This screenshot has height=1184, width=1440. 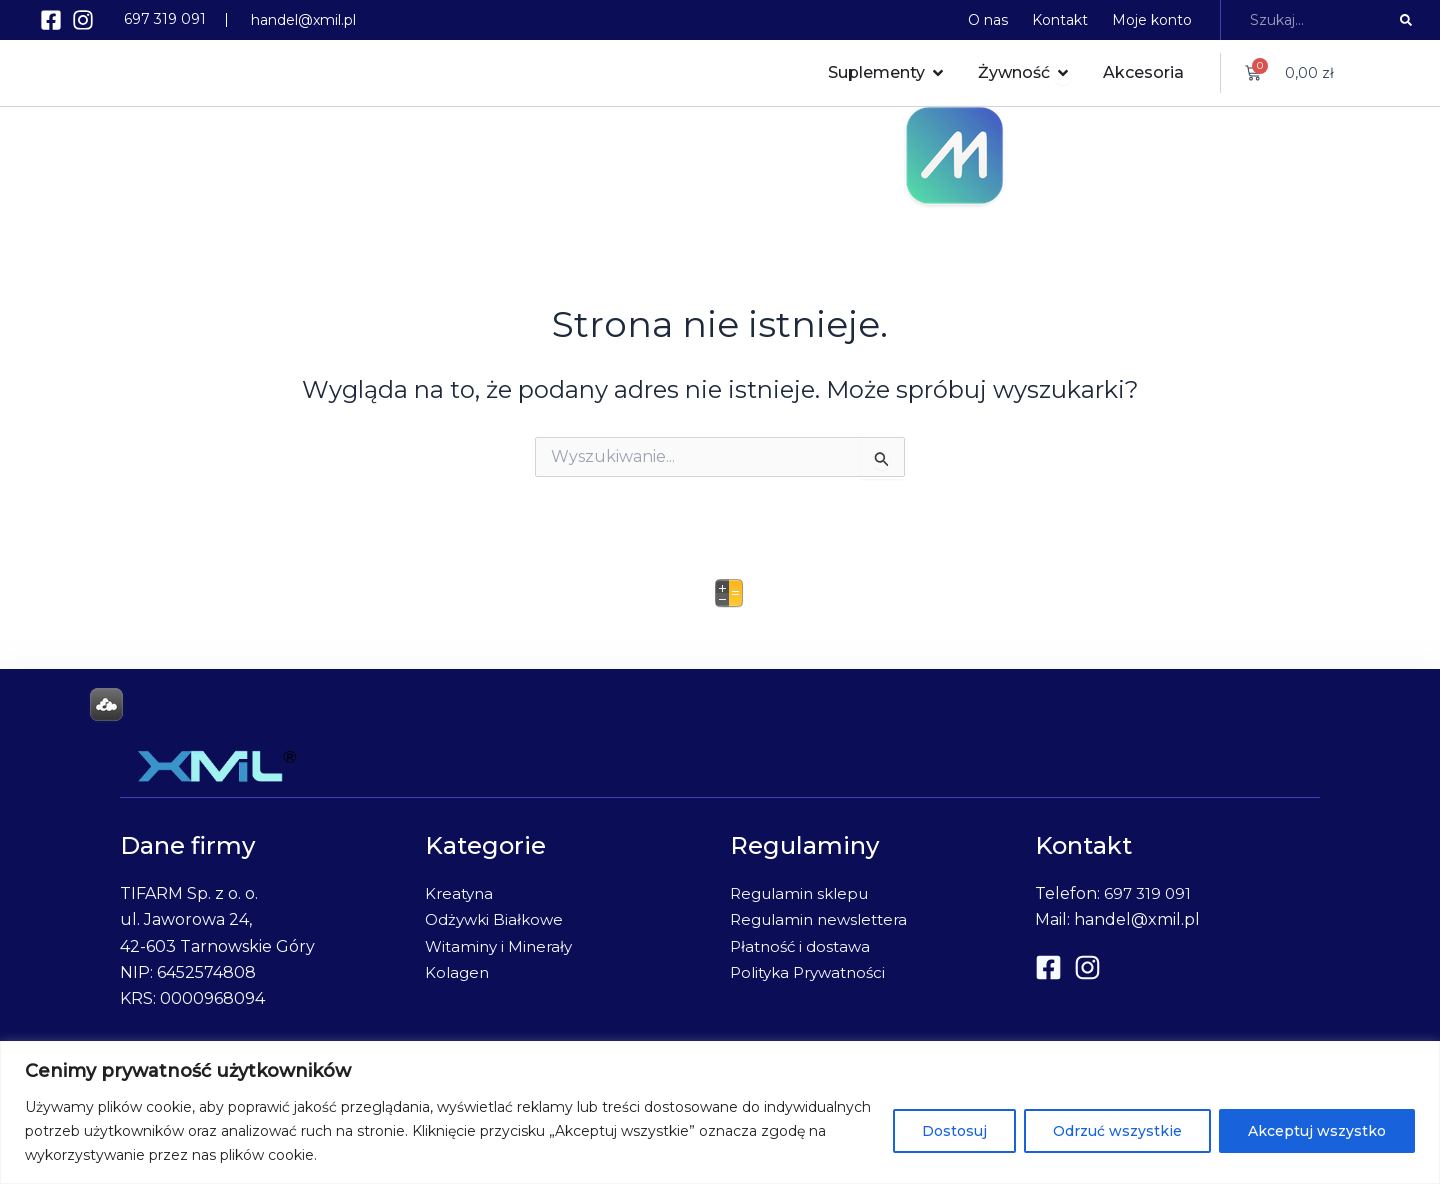 I want to click on open the maxint app, so click(x=954, y=155).